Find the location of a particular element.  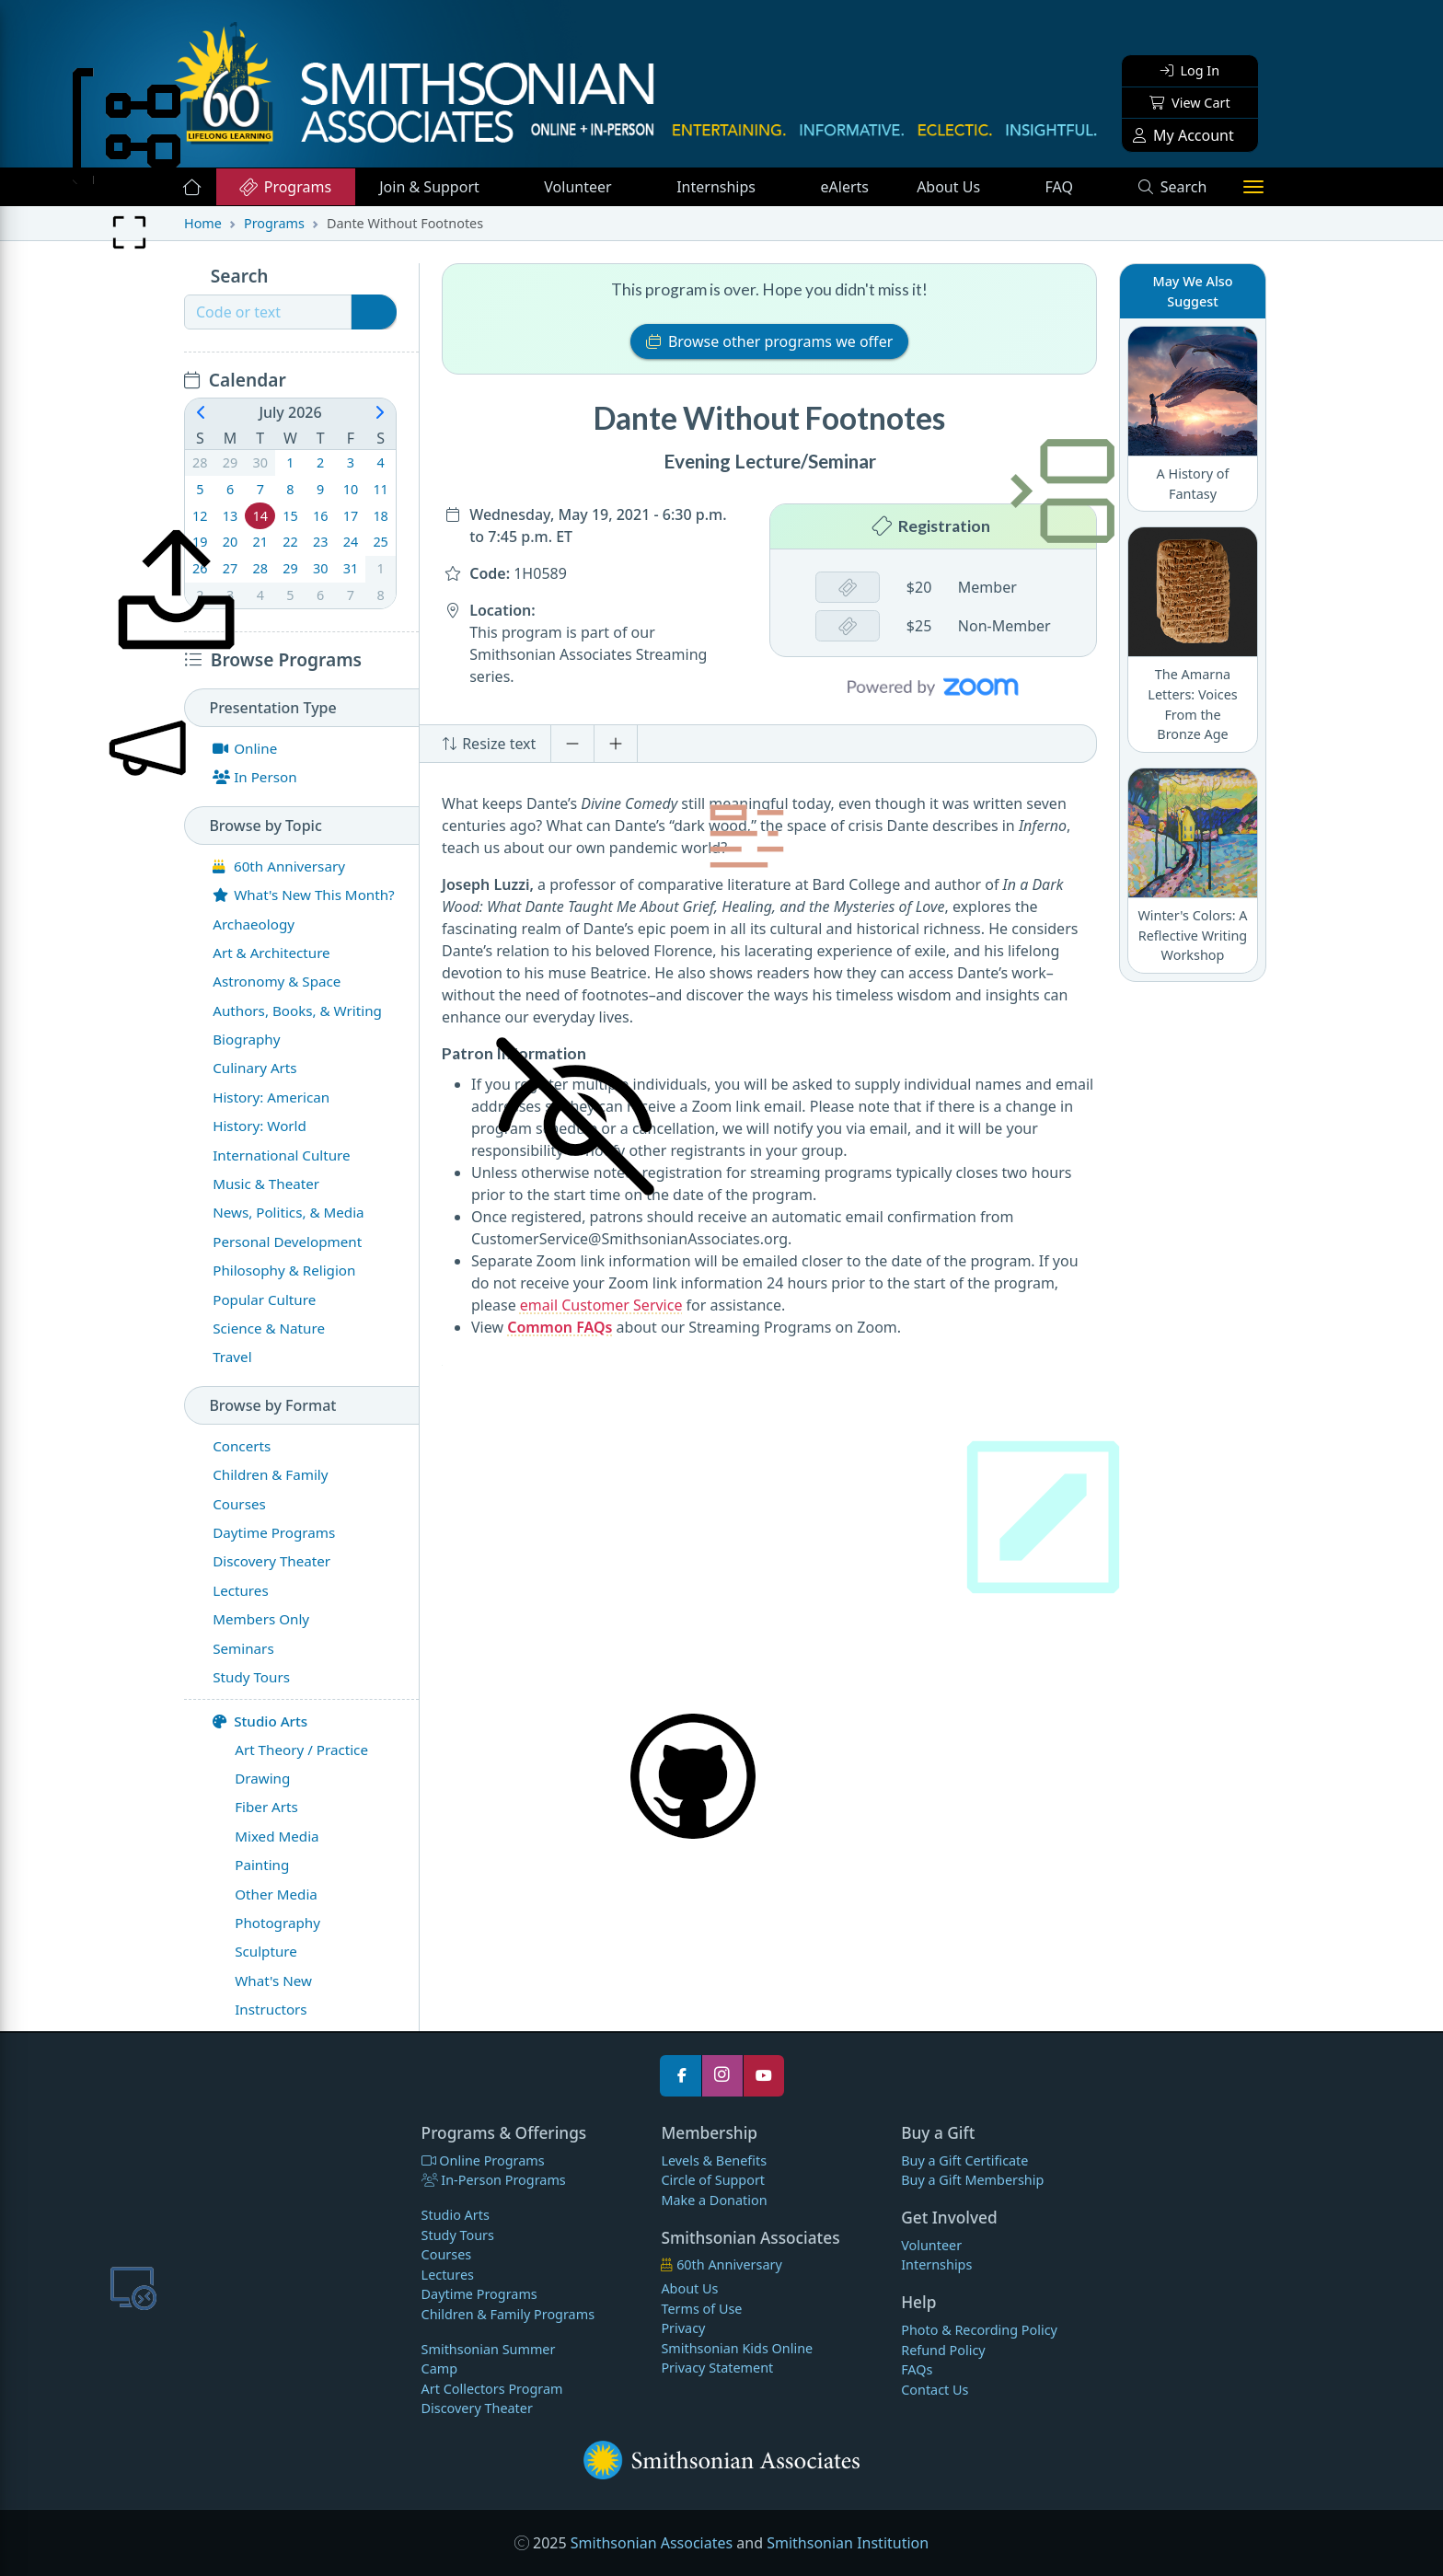

indicates a keyword or reserved word in code is located at coordinates (746, 836).